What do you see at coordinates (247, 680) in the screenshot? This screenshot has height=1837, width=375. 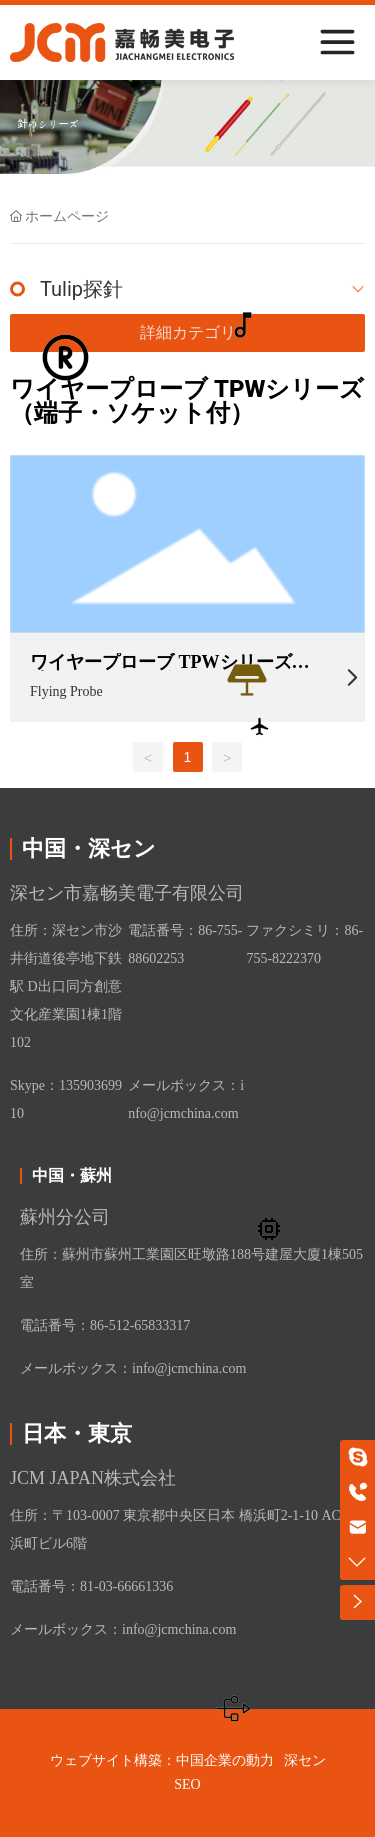 I see `access presentation or speaker mode` at bounding box center [247, 680].